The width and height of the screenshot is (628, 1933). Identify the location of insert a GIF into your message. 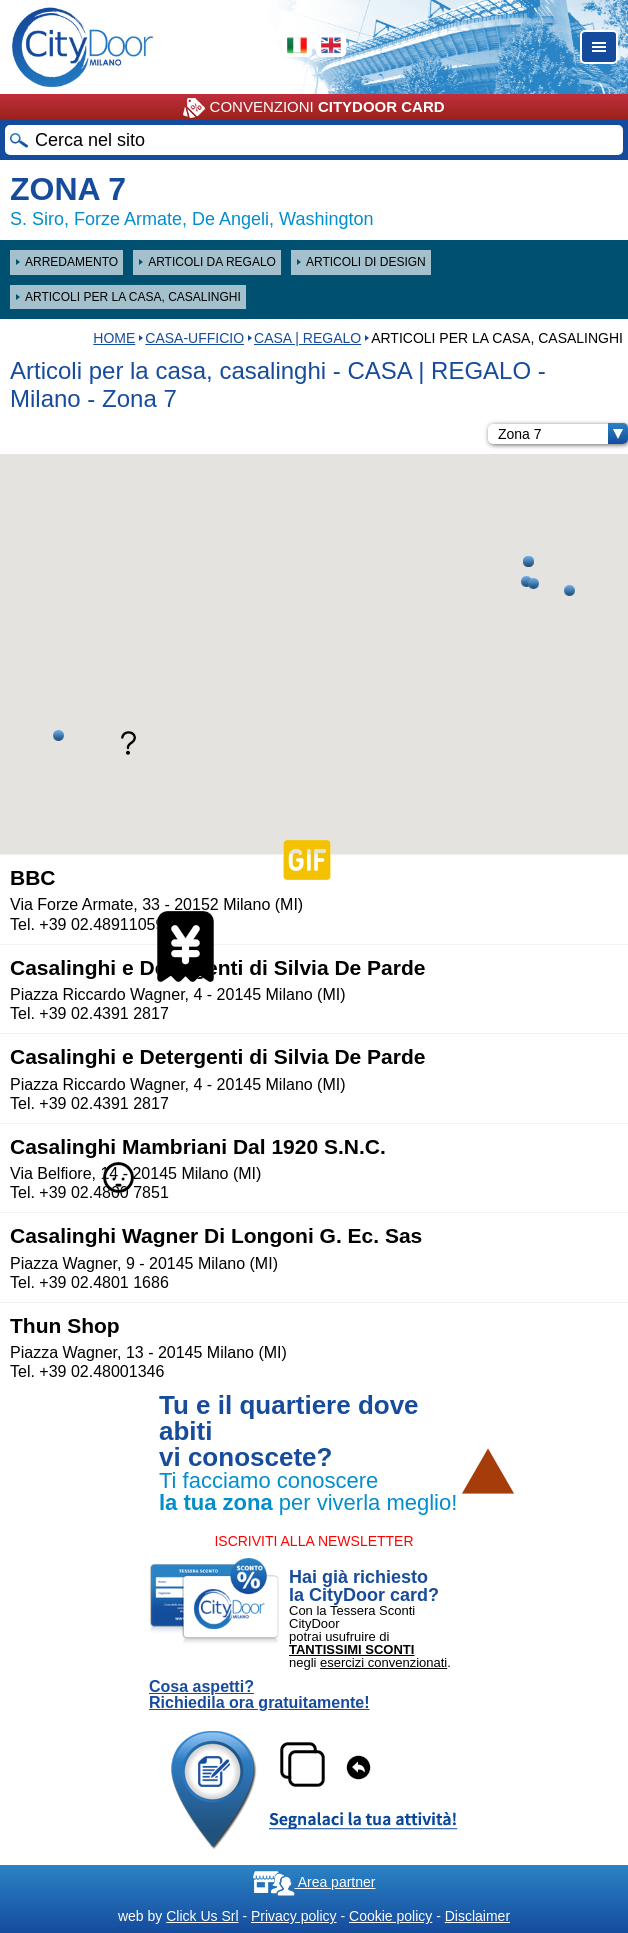
(307, 860).